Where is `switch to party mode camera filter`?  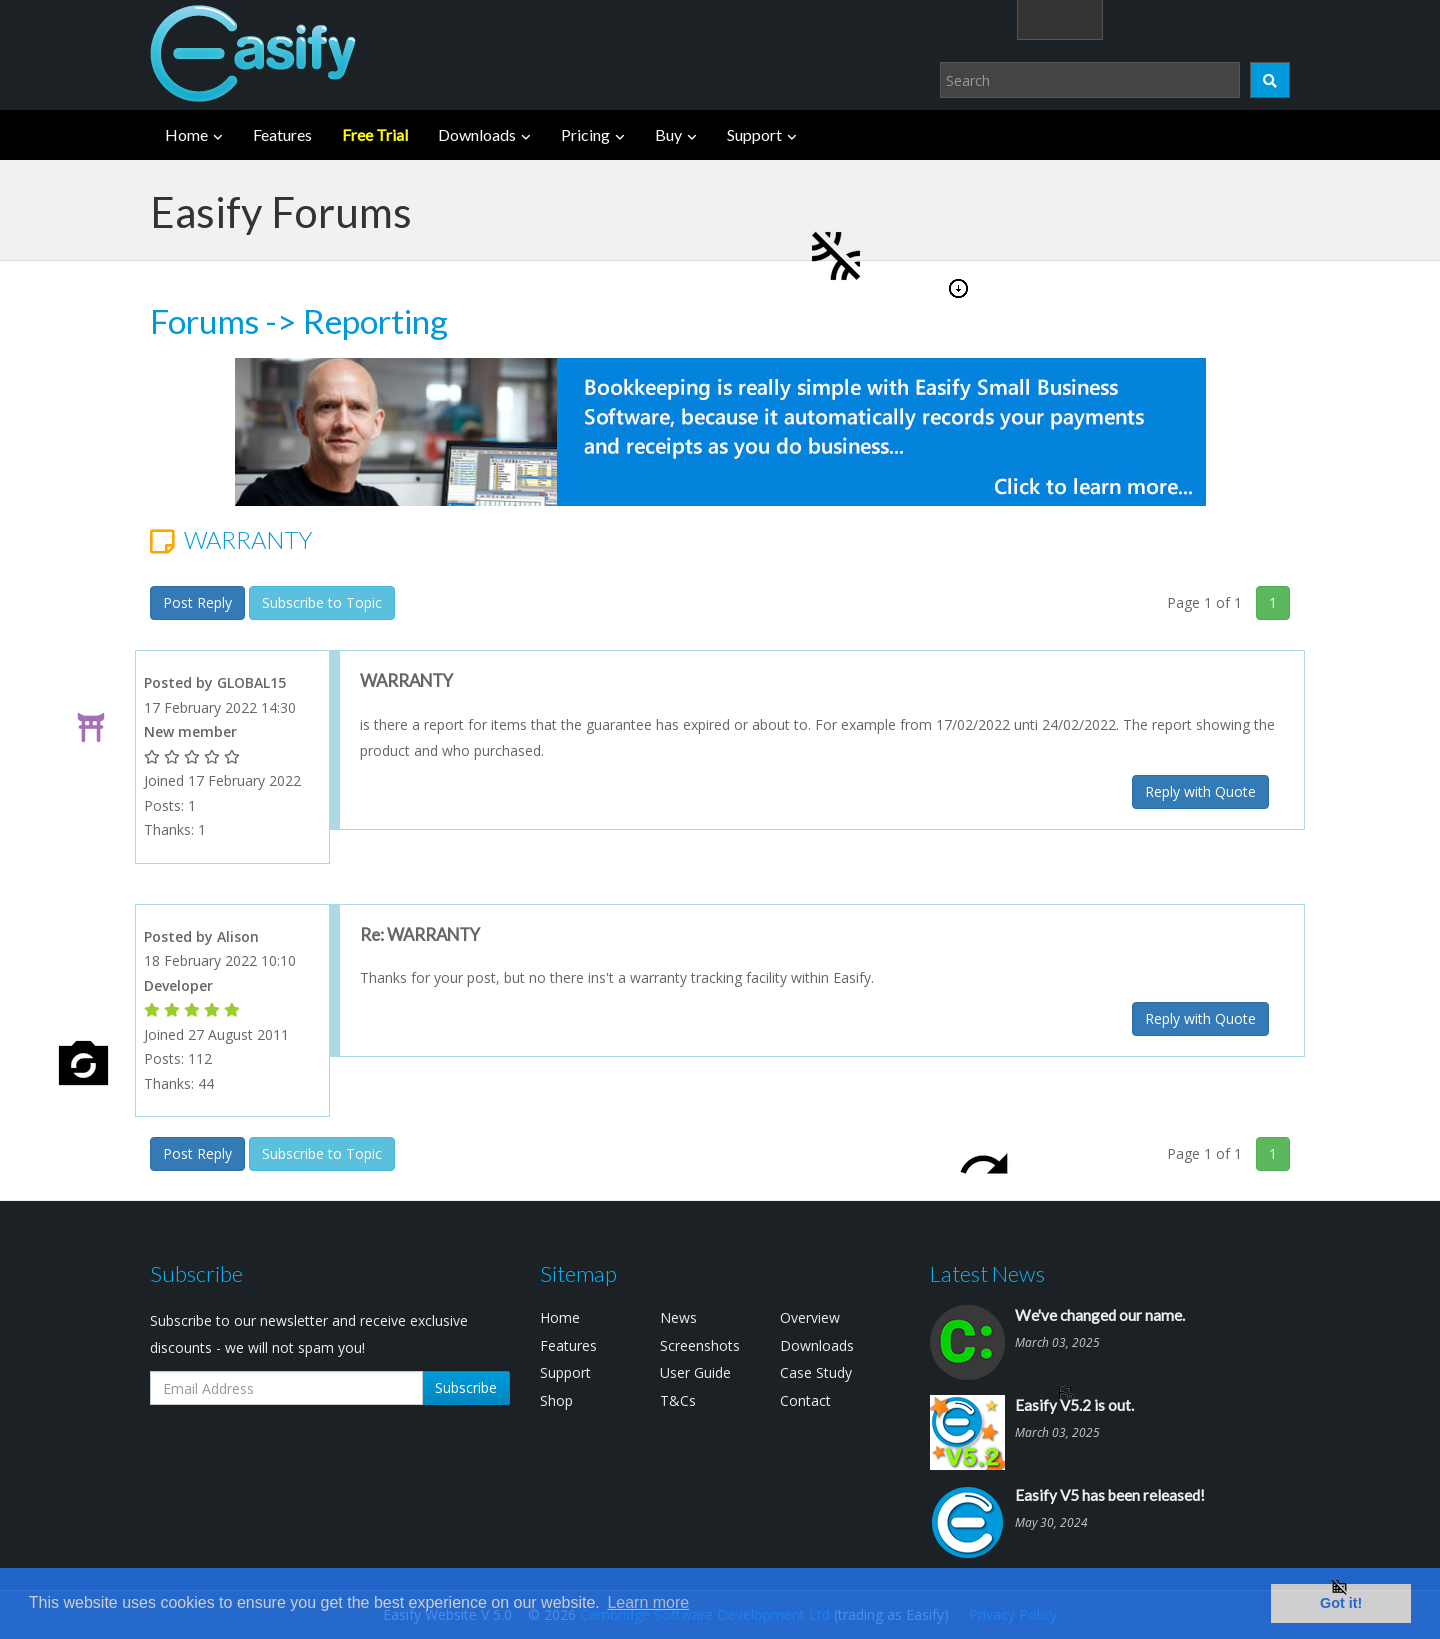
switch to party mode camera filter is located at coordinates (83, 1065).